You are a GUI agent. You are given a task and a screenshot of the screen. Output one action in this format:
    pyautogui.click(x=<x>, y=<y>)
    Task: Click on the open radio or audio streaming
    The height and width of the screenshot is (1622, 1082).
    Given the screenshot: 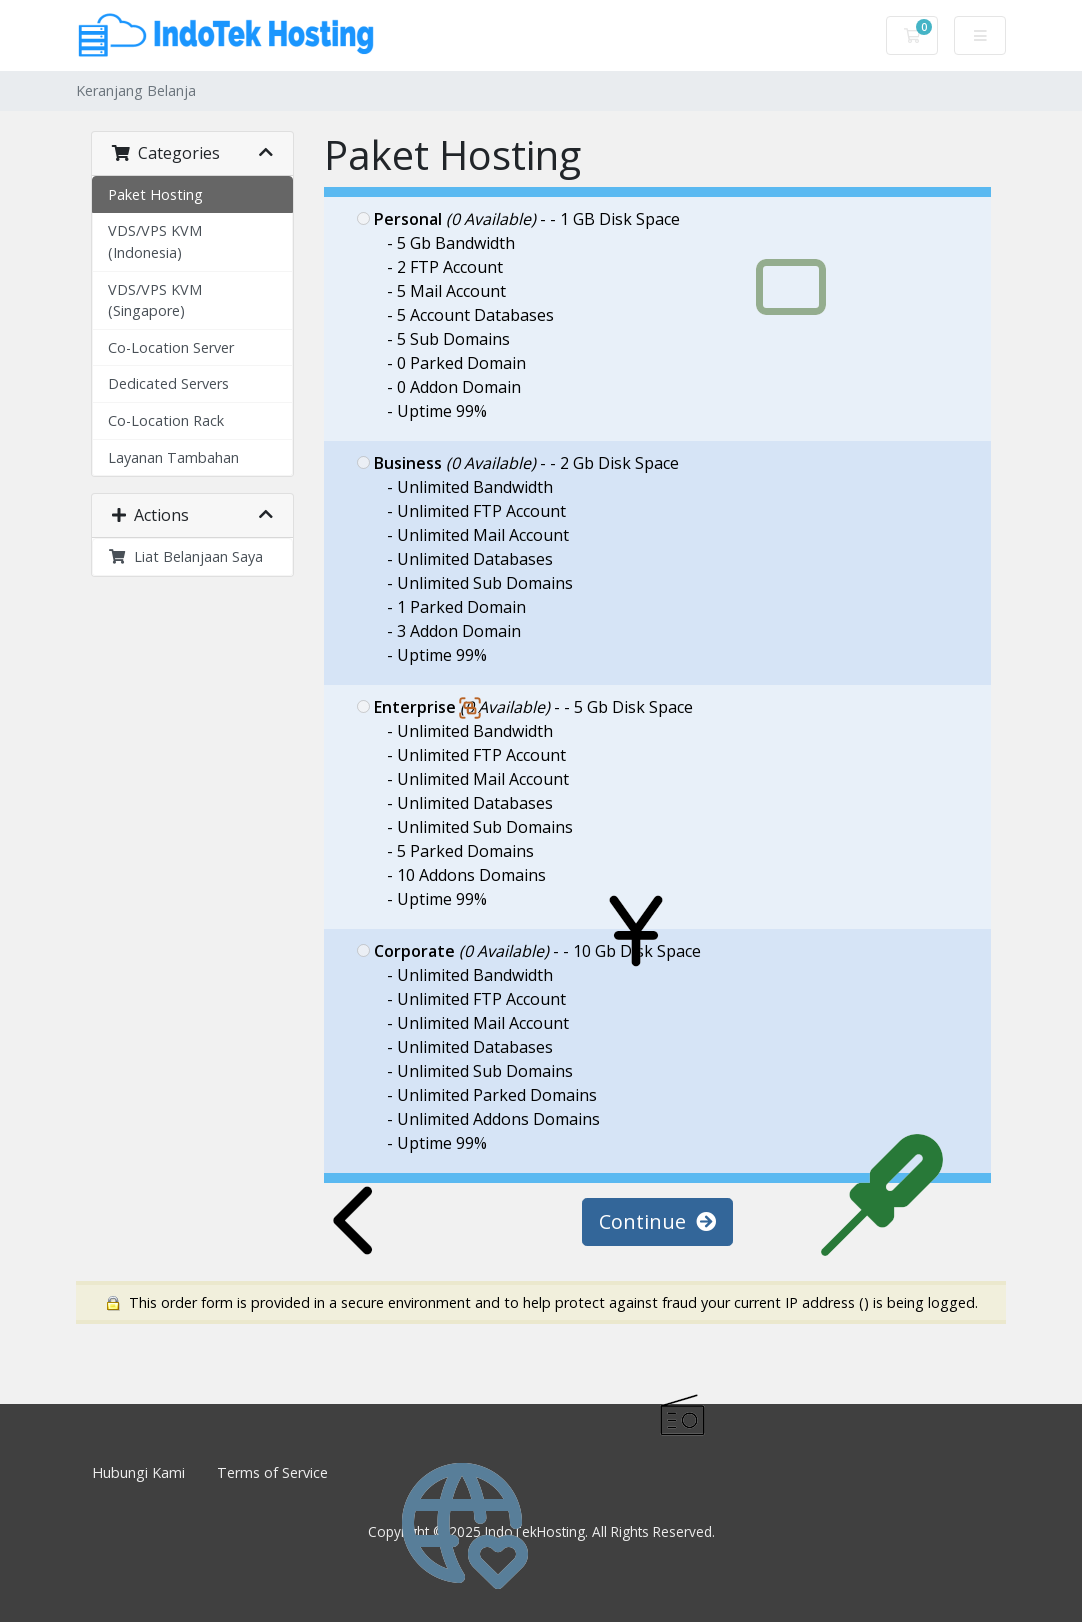 What is the action you would take?
    pyautogui.click(x=682, y=1418)
    